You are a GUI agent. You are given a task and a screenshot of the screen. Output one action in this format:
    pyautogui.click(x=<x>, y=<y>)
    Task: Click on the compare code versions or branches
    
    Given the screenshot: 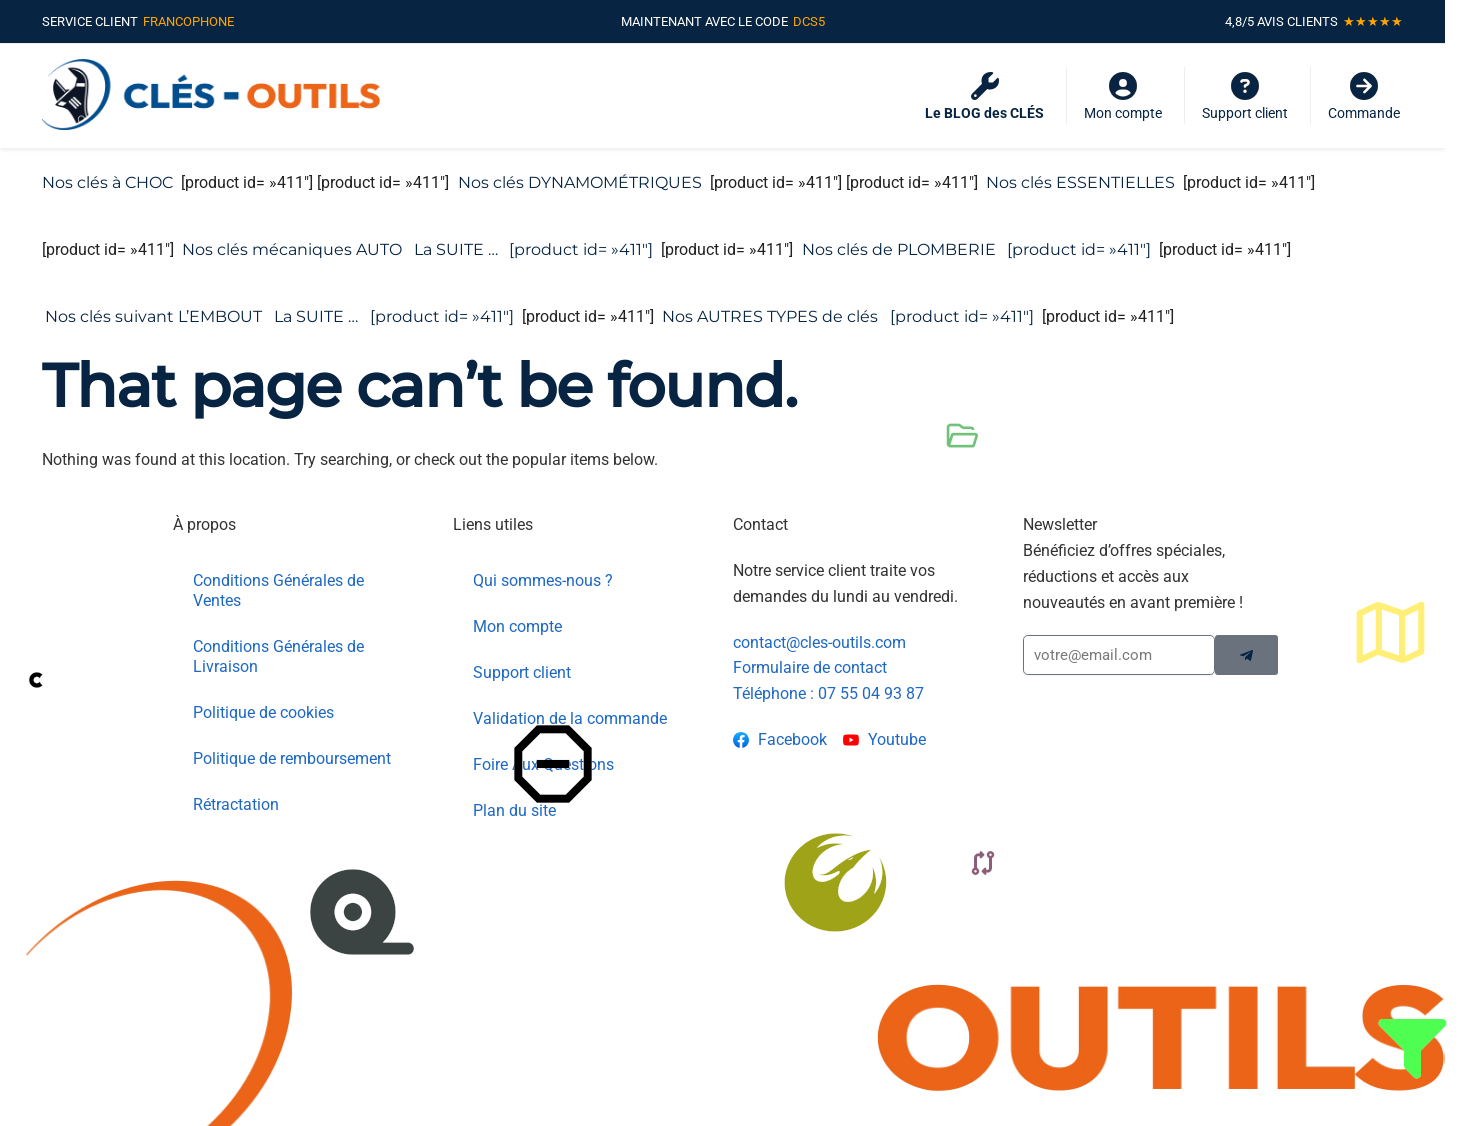 What is the action you would take?
    pyautogui.click(x=983, y=863)
    